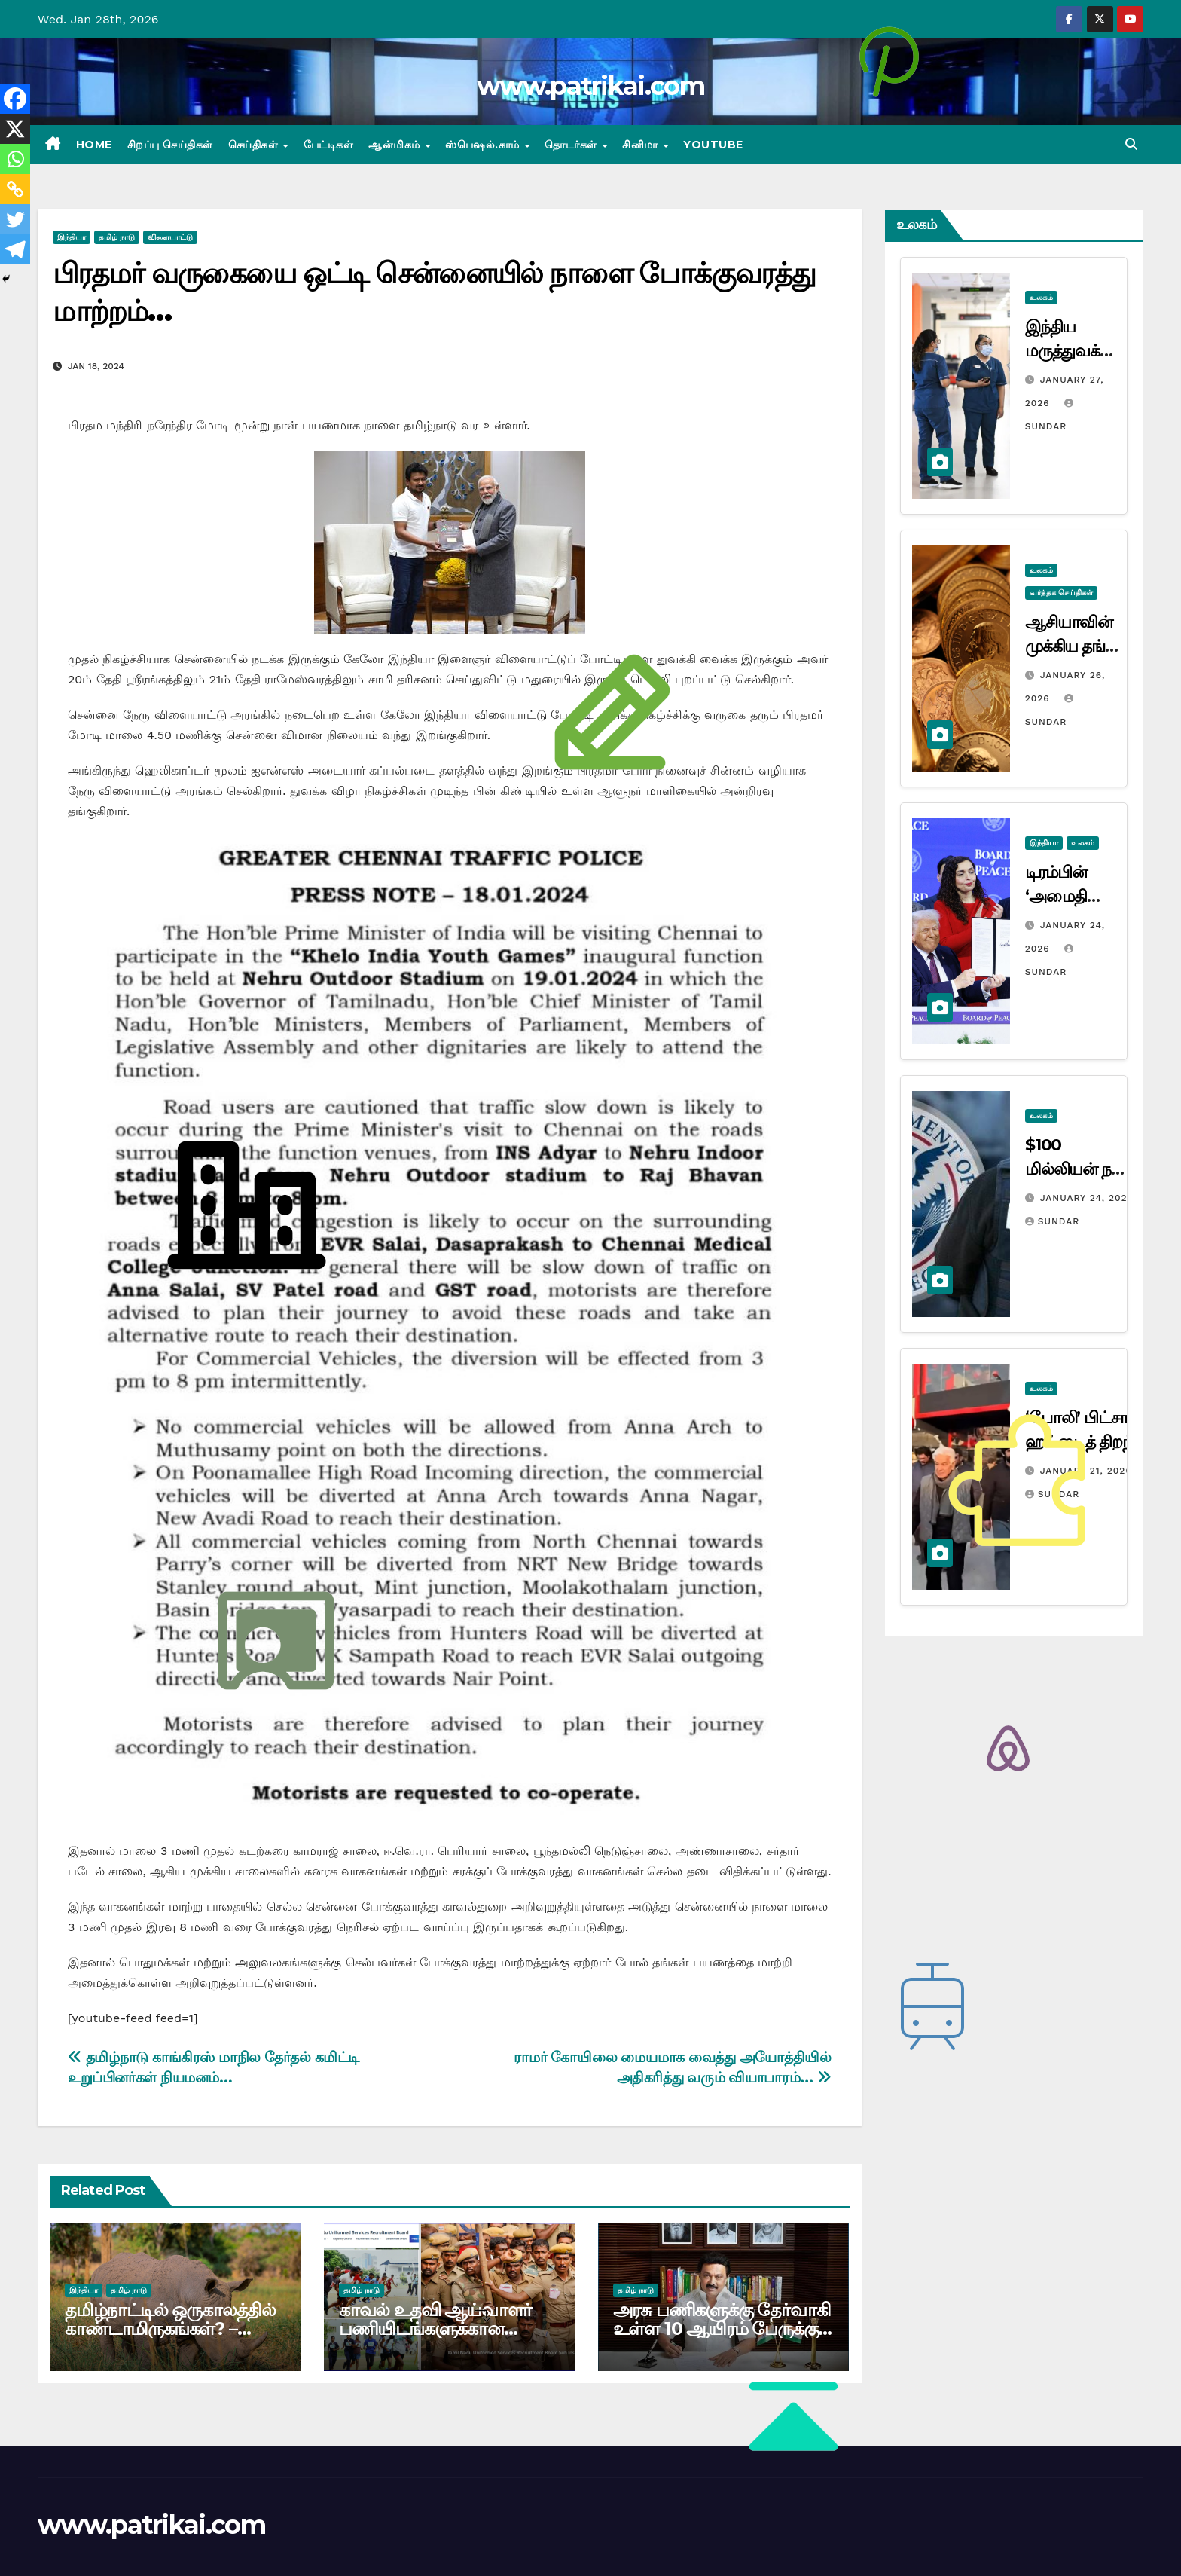  I want to click on access public transit or tram routes, so click(932, 2006).